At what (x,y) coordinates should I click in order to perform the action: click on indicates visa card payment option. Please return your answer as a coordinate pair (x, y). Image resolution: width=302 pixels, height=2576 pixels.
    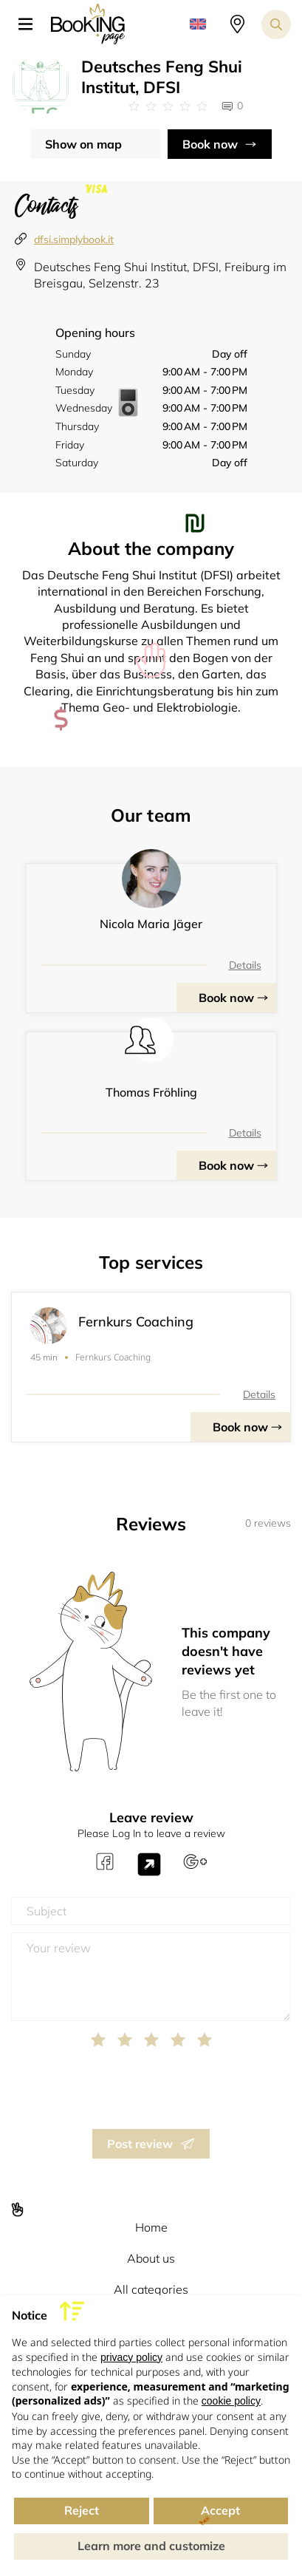
    Looking at the image, I should click on (96, 188).